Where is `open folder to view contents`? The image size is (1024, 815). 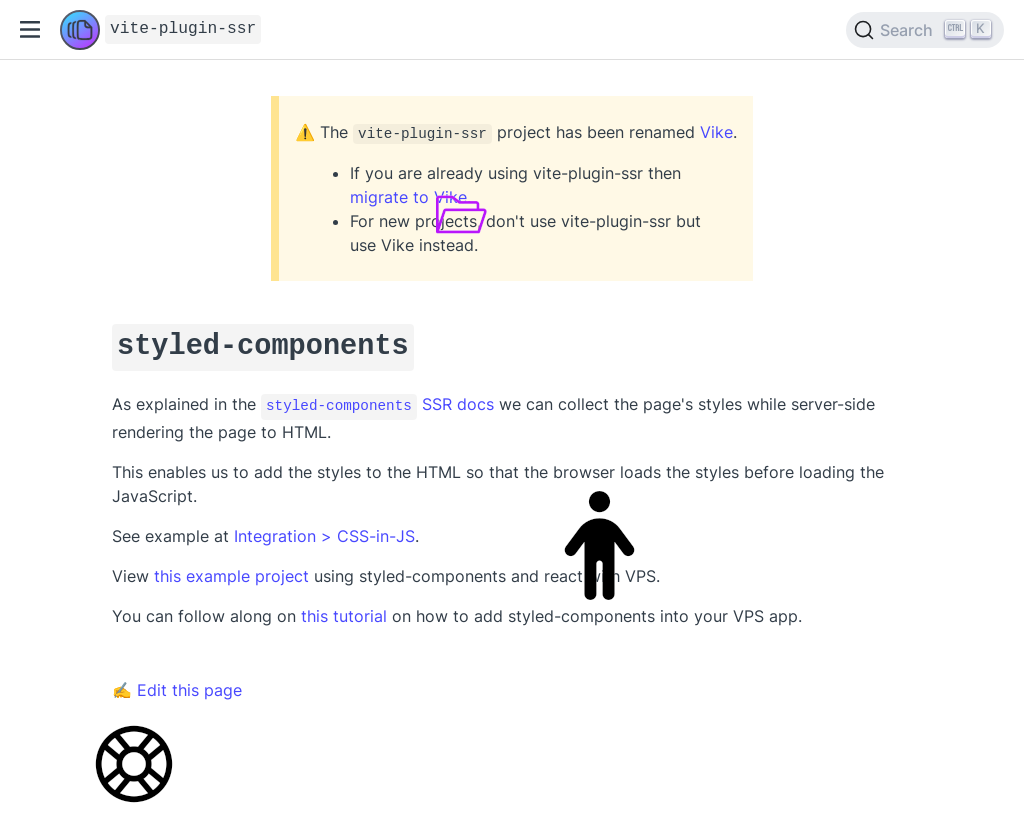 open folder to view contents is located at coordinates (459, 213).